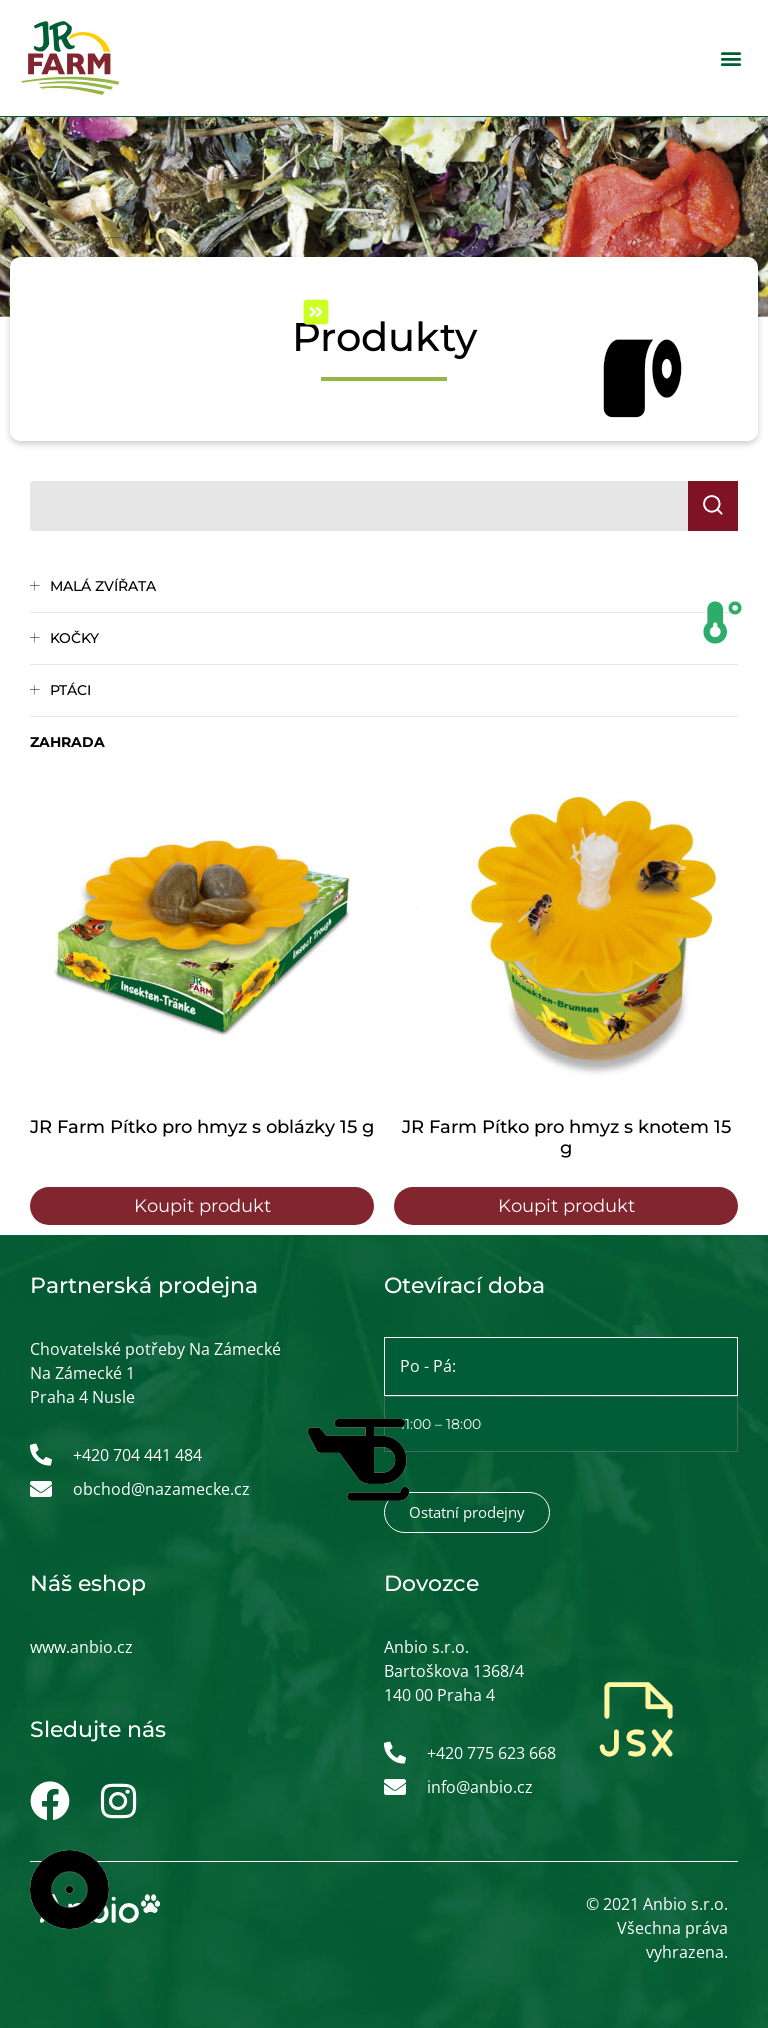 The image size is (768, 2028). What do you see at coordinates (638, 1722) in the screenshot?
I see `jsx file type indicator` at bounding box center [638, 1722].